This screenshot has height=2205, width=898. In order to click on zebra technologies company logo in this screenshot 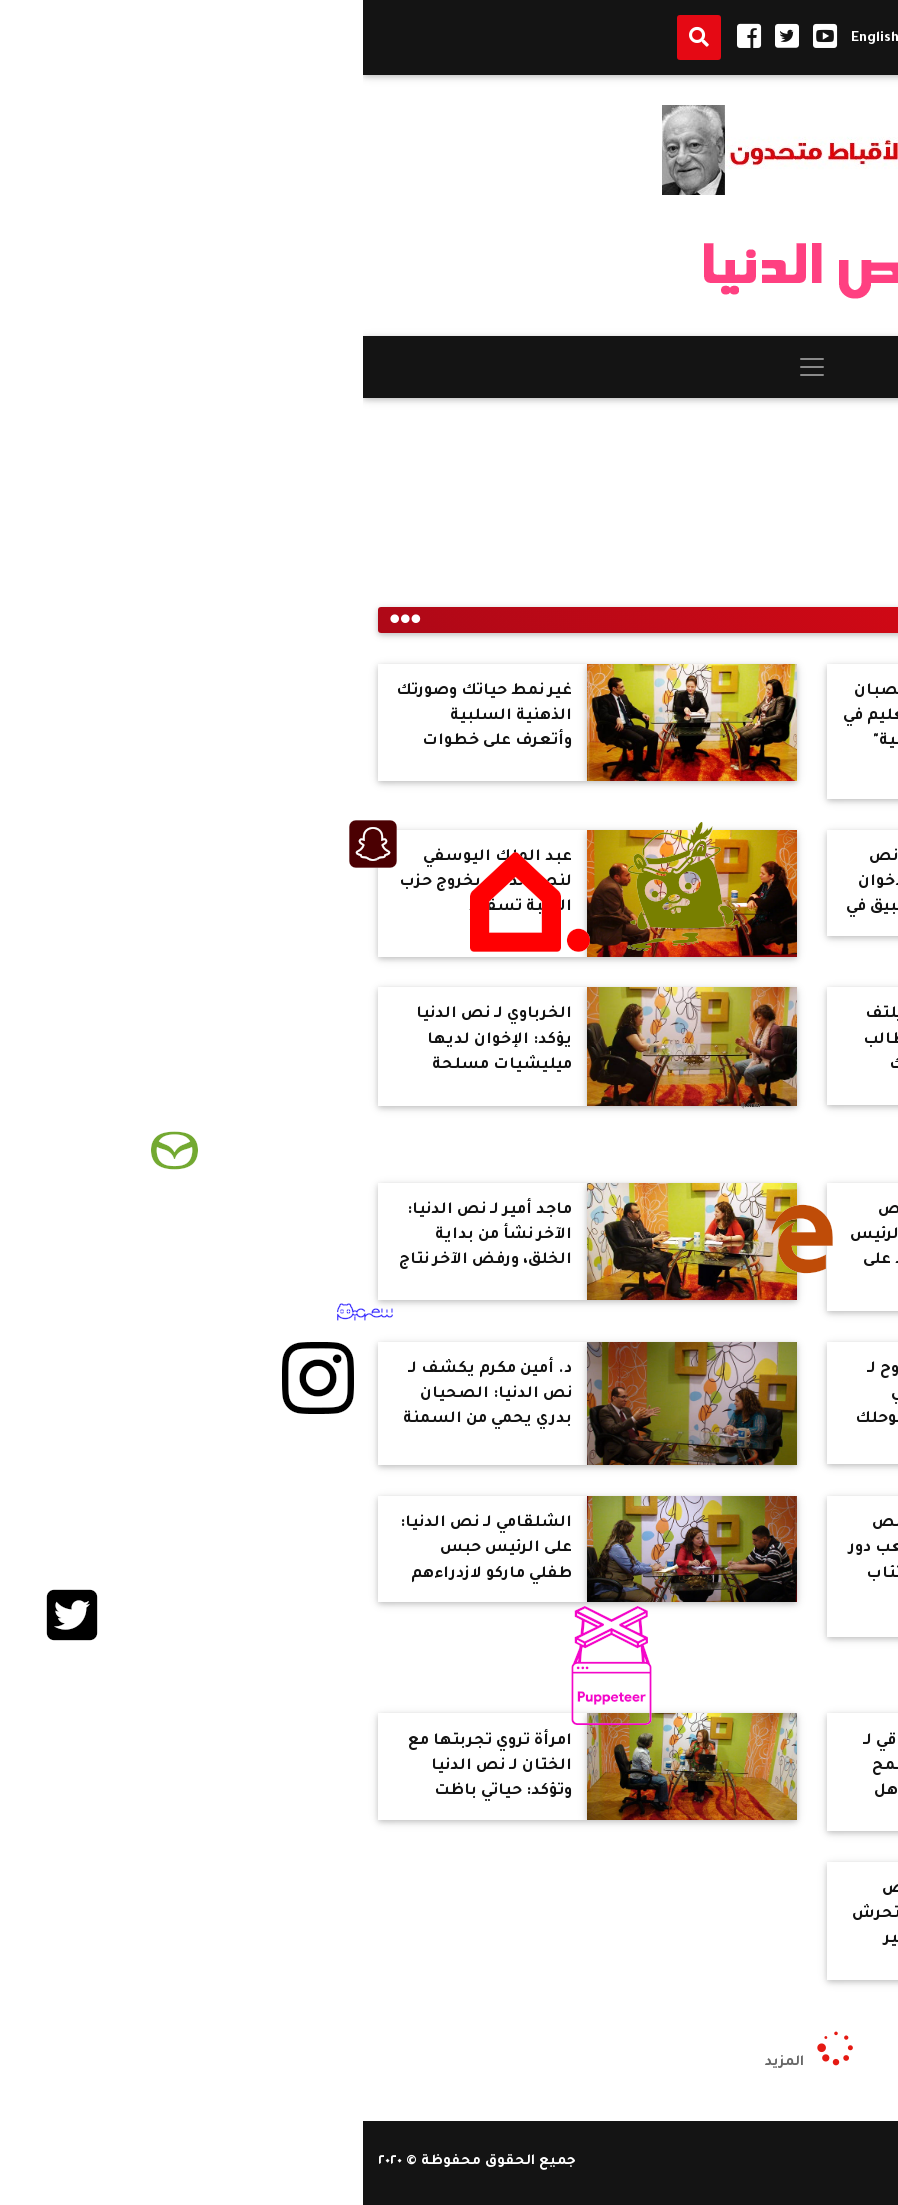, I will do `click(750, 1105)`.